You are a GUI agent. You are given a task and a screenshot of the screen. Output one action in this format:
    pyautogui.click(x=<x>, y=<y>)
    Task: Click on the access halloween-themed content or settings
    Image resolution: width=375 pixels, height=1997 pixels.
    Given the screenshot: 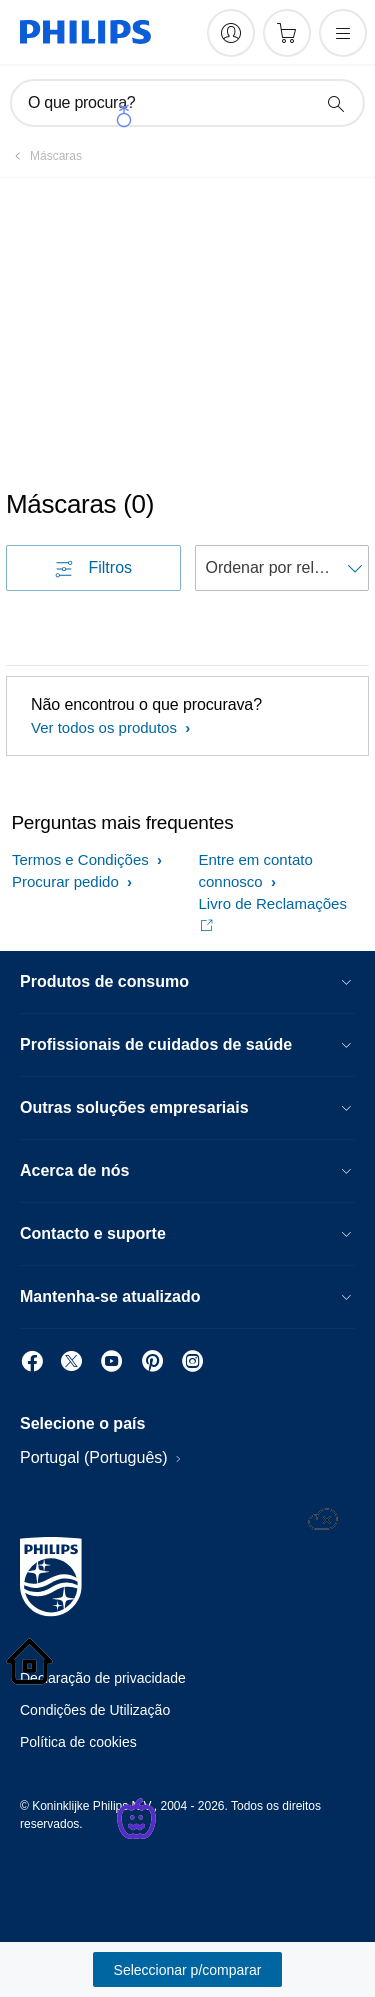 What is the action you would take?
    pyautogui.click(x=136, y=1819)
    